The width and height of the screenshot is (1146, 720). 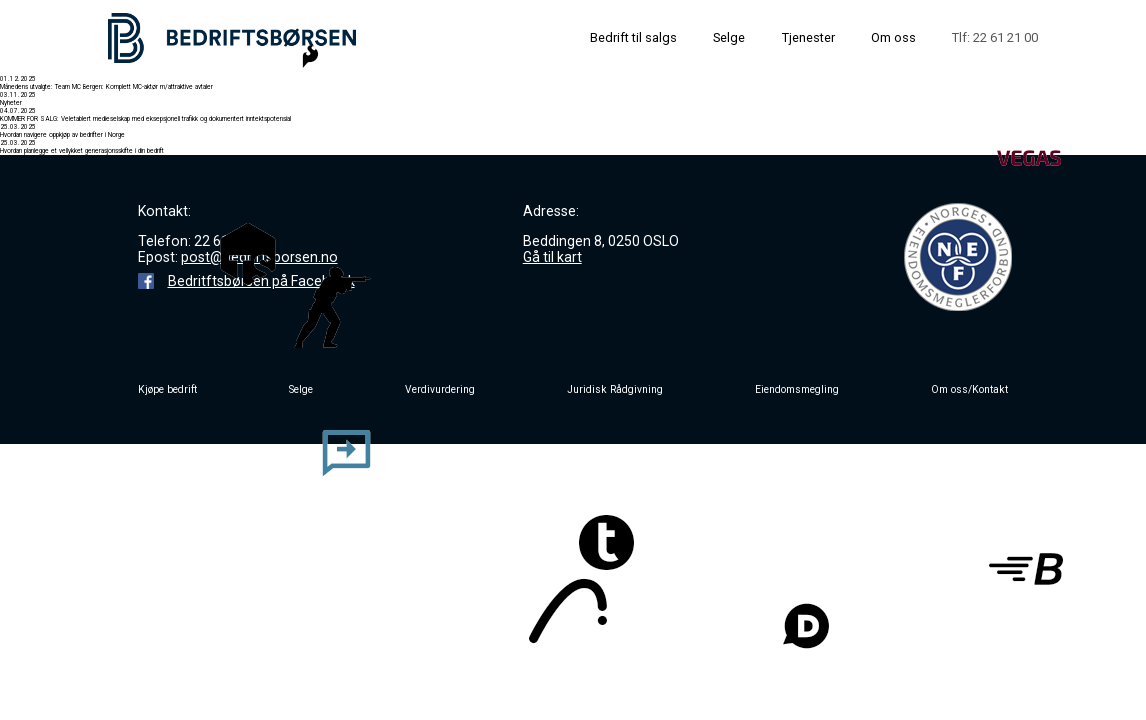 What do you see at coordinates (310, 56) in the screenshot?
I see `visit sparkfun electronics website` at bounding box center [310, 56].